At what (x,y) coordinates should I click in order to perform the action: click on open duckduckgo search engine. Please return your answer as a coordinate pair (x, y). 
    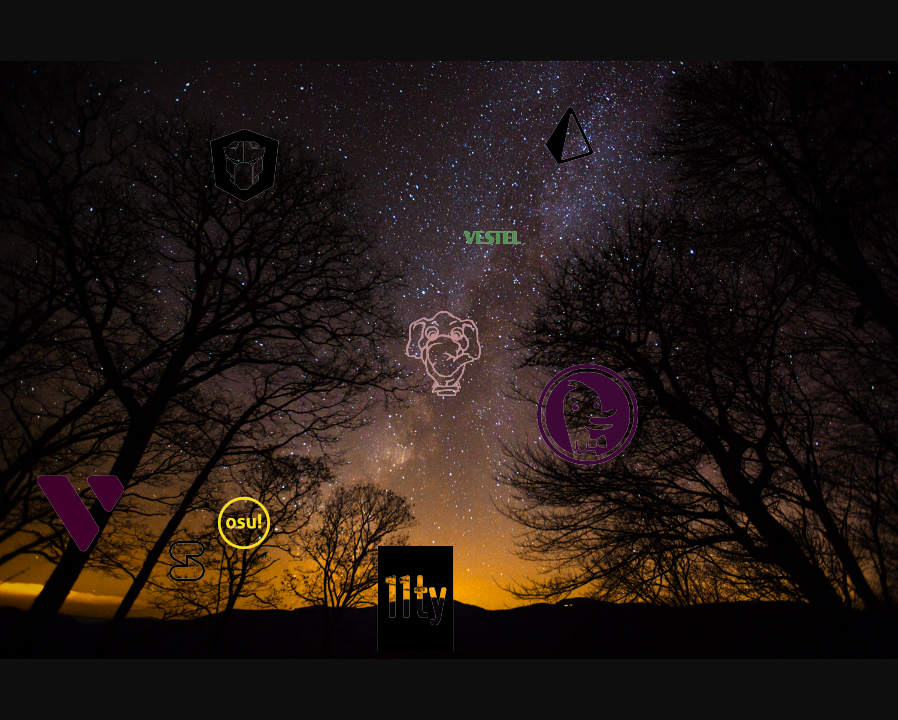
    Looking at the image, I should click on (587, 414).